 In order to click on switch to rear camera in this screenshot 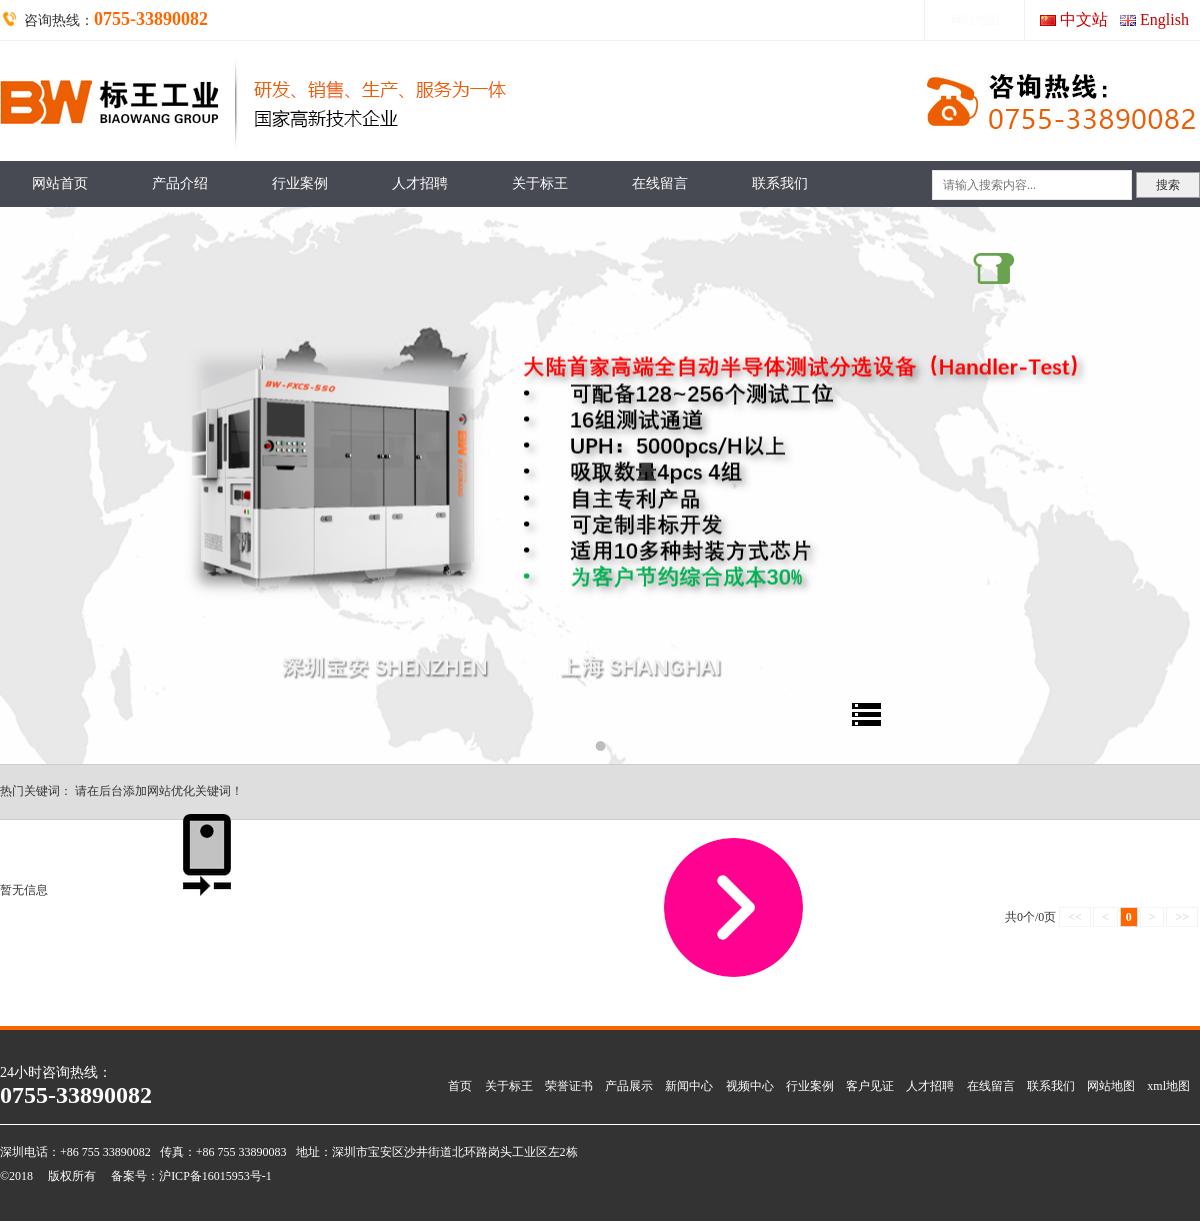, I will do `click(207, 855)`.